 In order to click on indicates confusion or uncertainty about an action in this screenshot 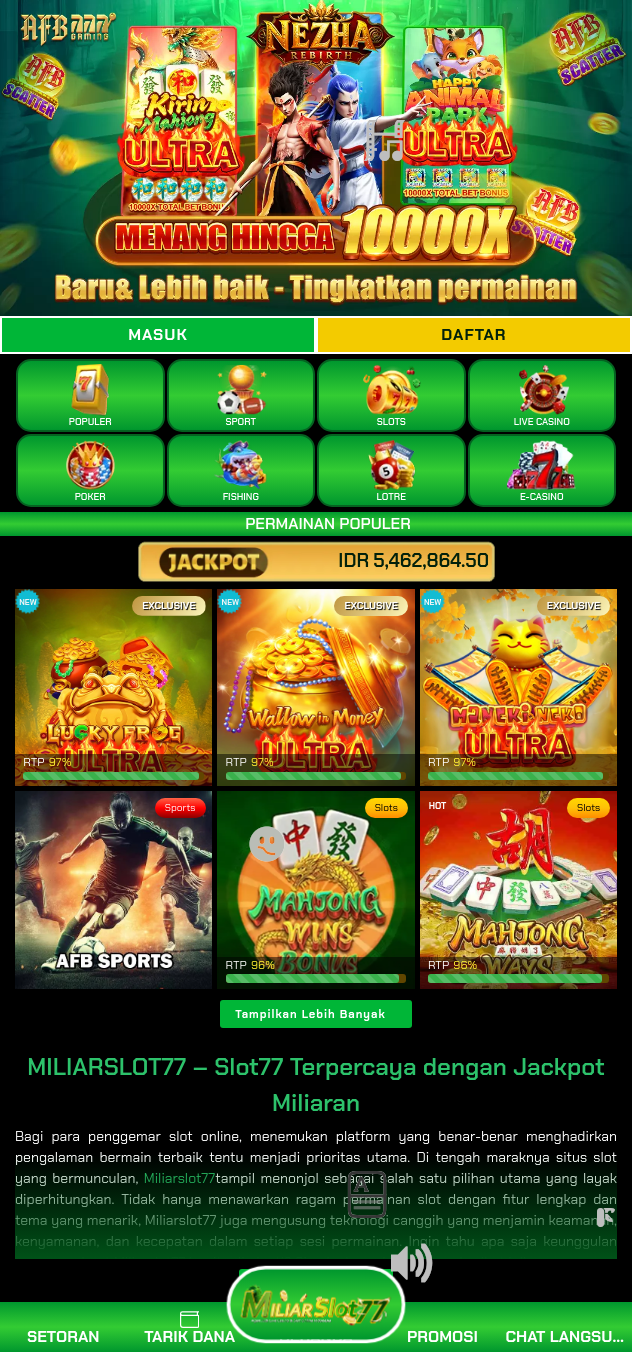, I will do `click(267, 844)`.